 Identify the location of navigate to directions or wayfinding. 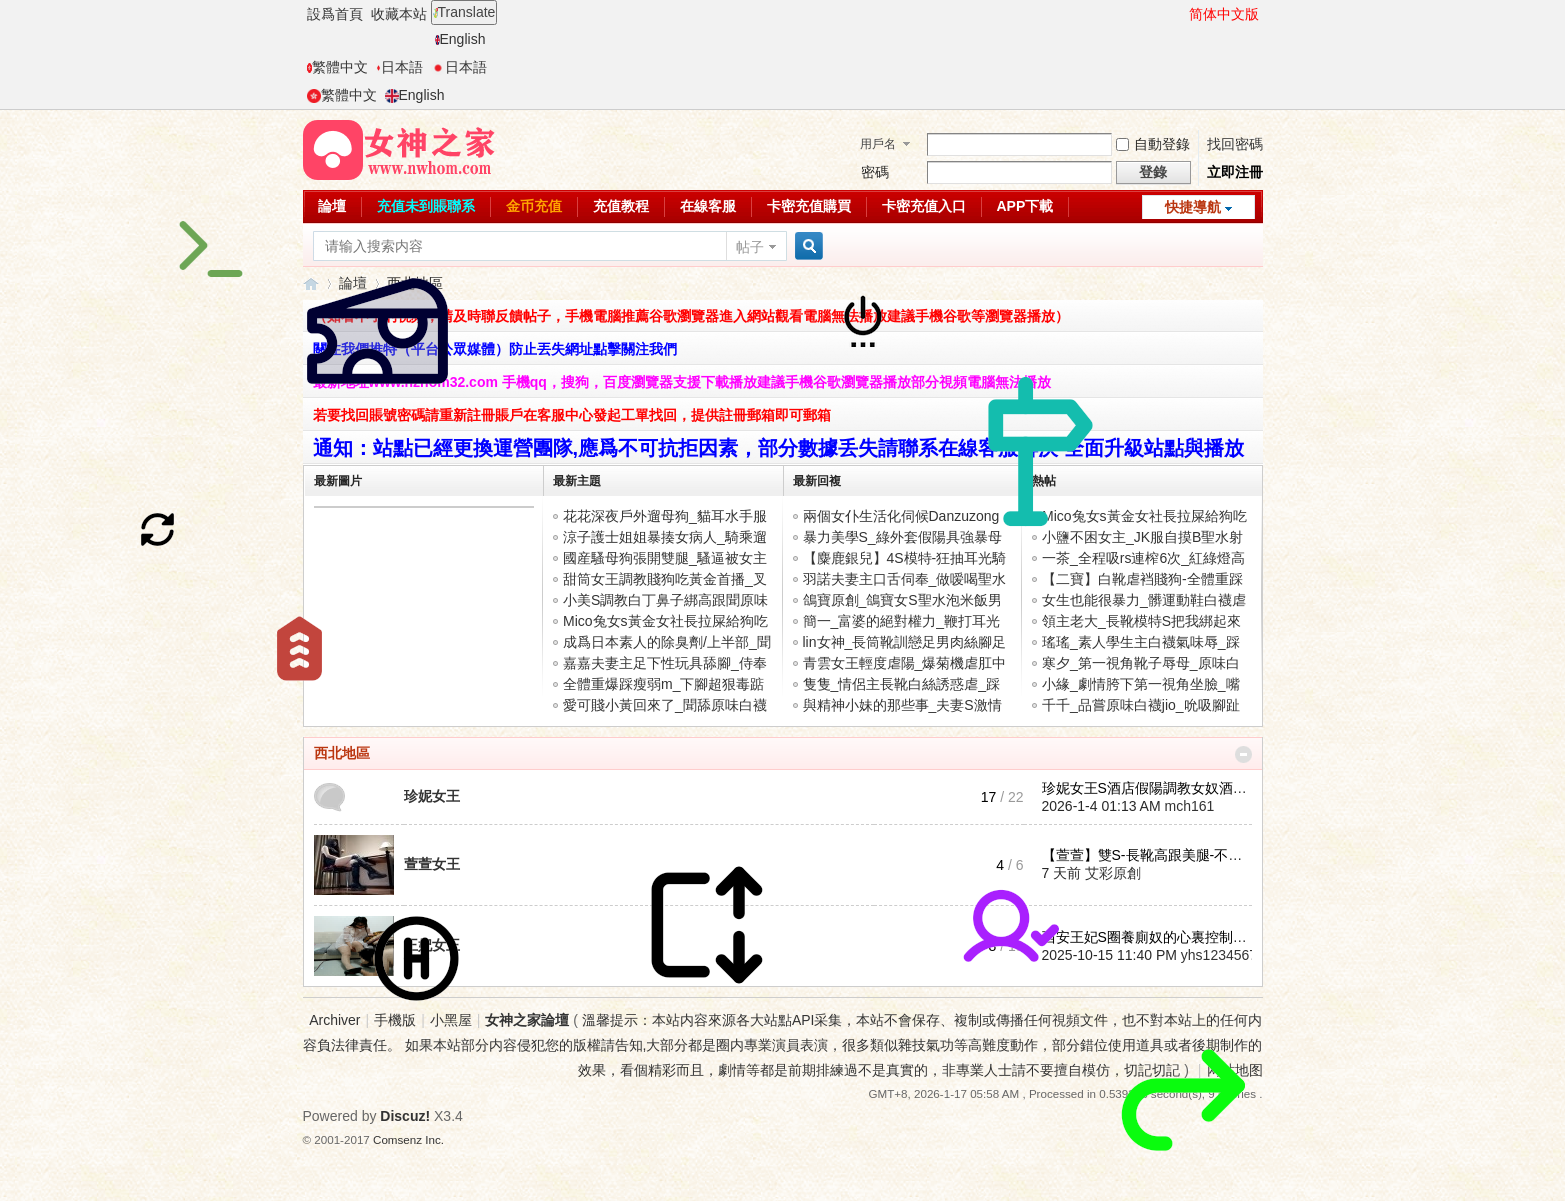
(1040, 451).